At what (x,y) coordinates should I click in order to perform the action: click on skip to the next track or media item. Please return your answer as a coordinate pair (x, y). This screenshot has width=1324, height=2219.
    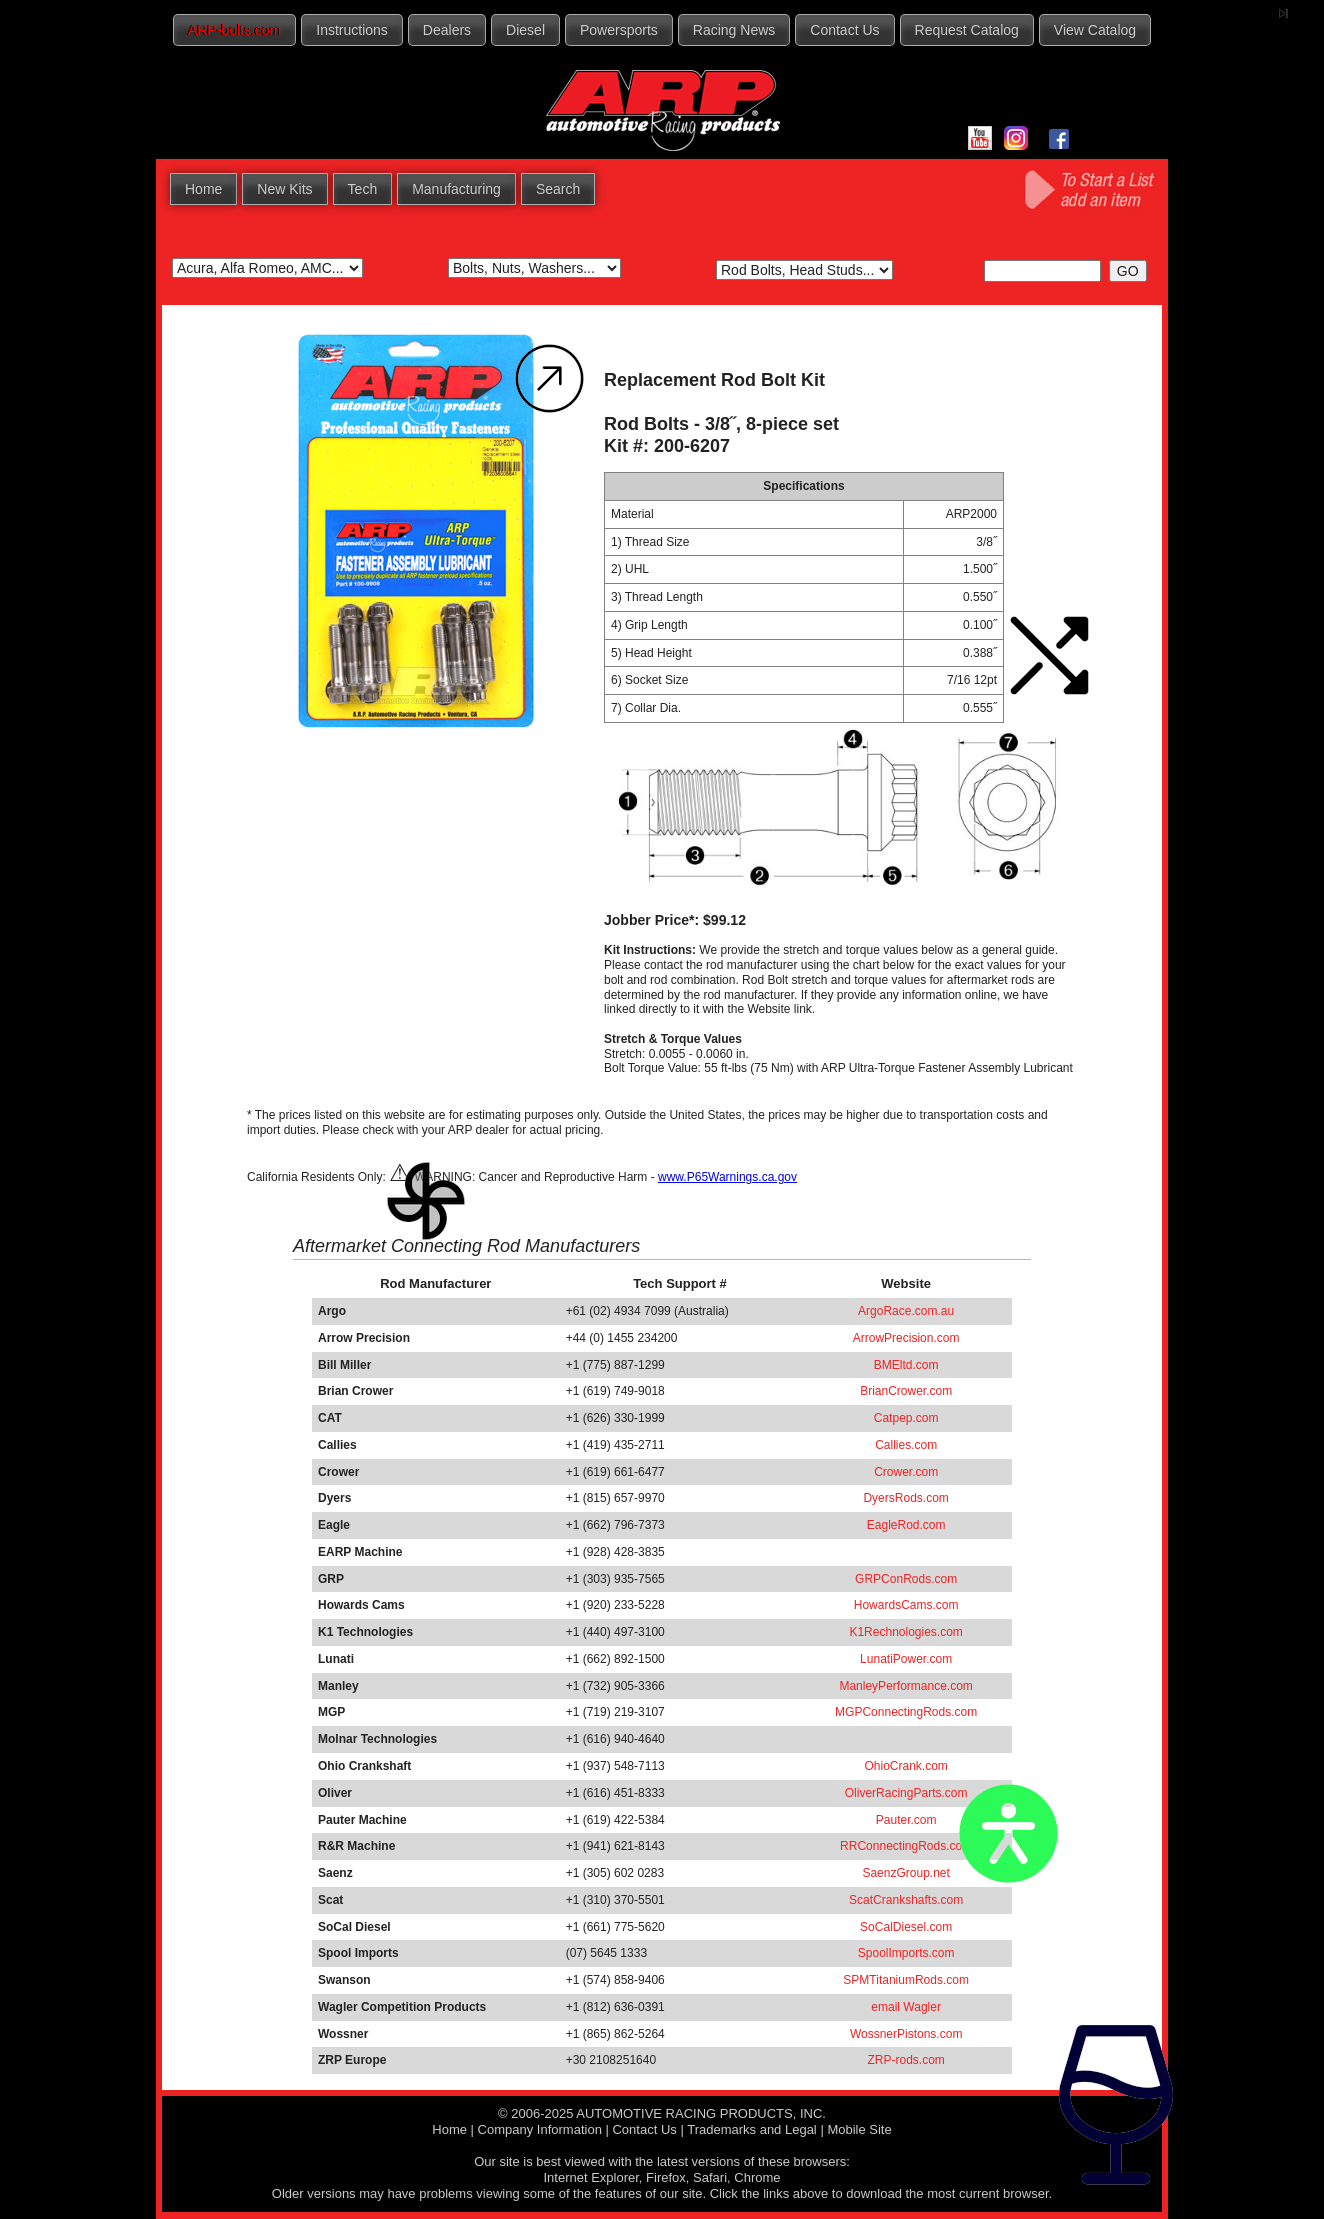
    Looking at the image, I should click on (1283, 13).